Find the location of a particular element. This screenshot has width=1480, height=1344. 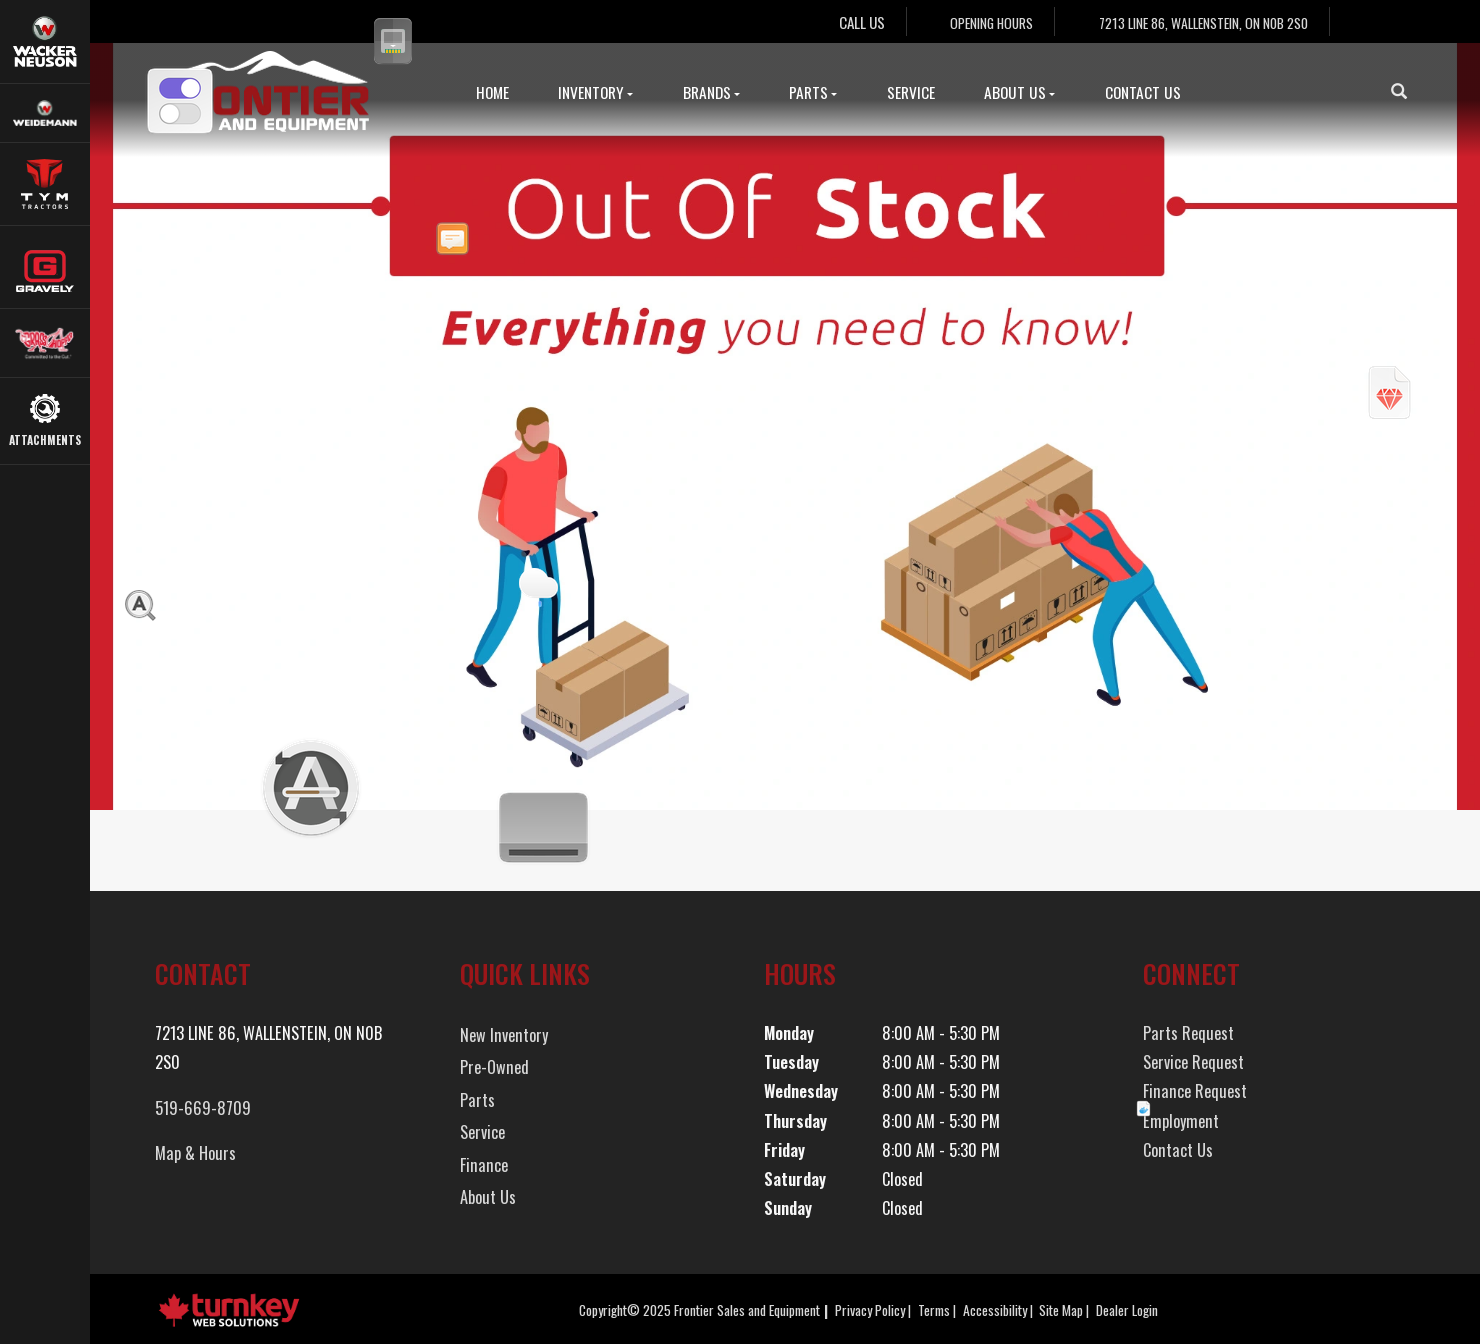

dockerfile or docker configuration file is located at coordinates (1143, 1108).